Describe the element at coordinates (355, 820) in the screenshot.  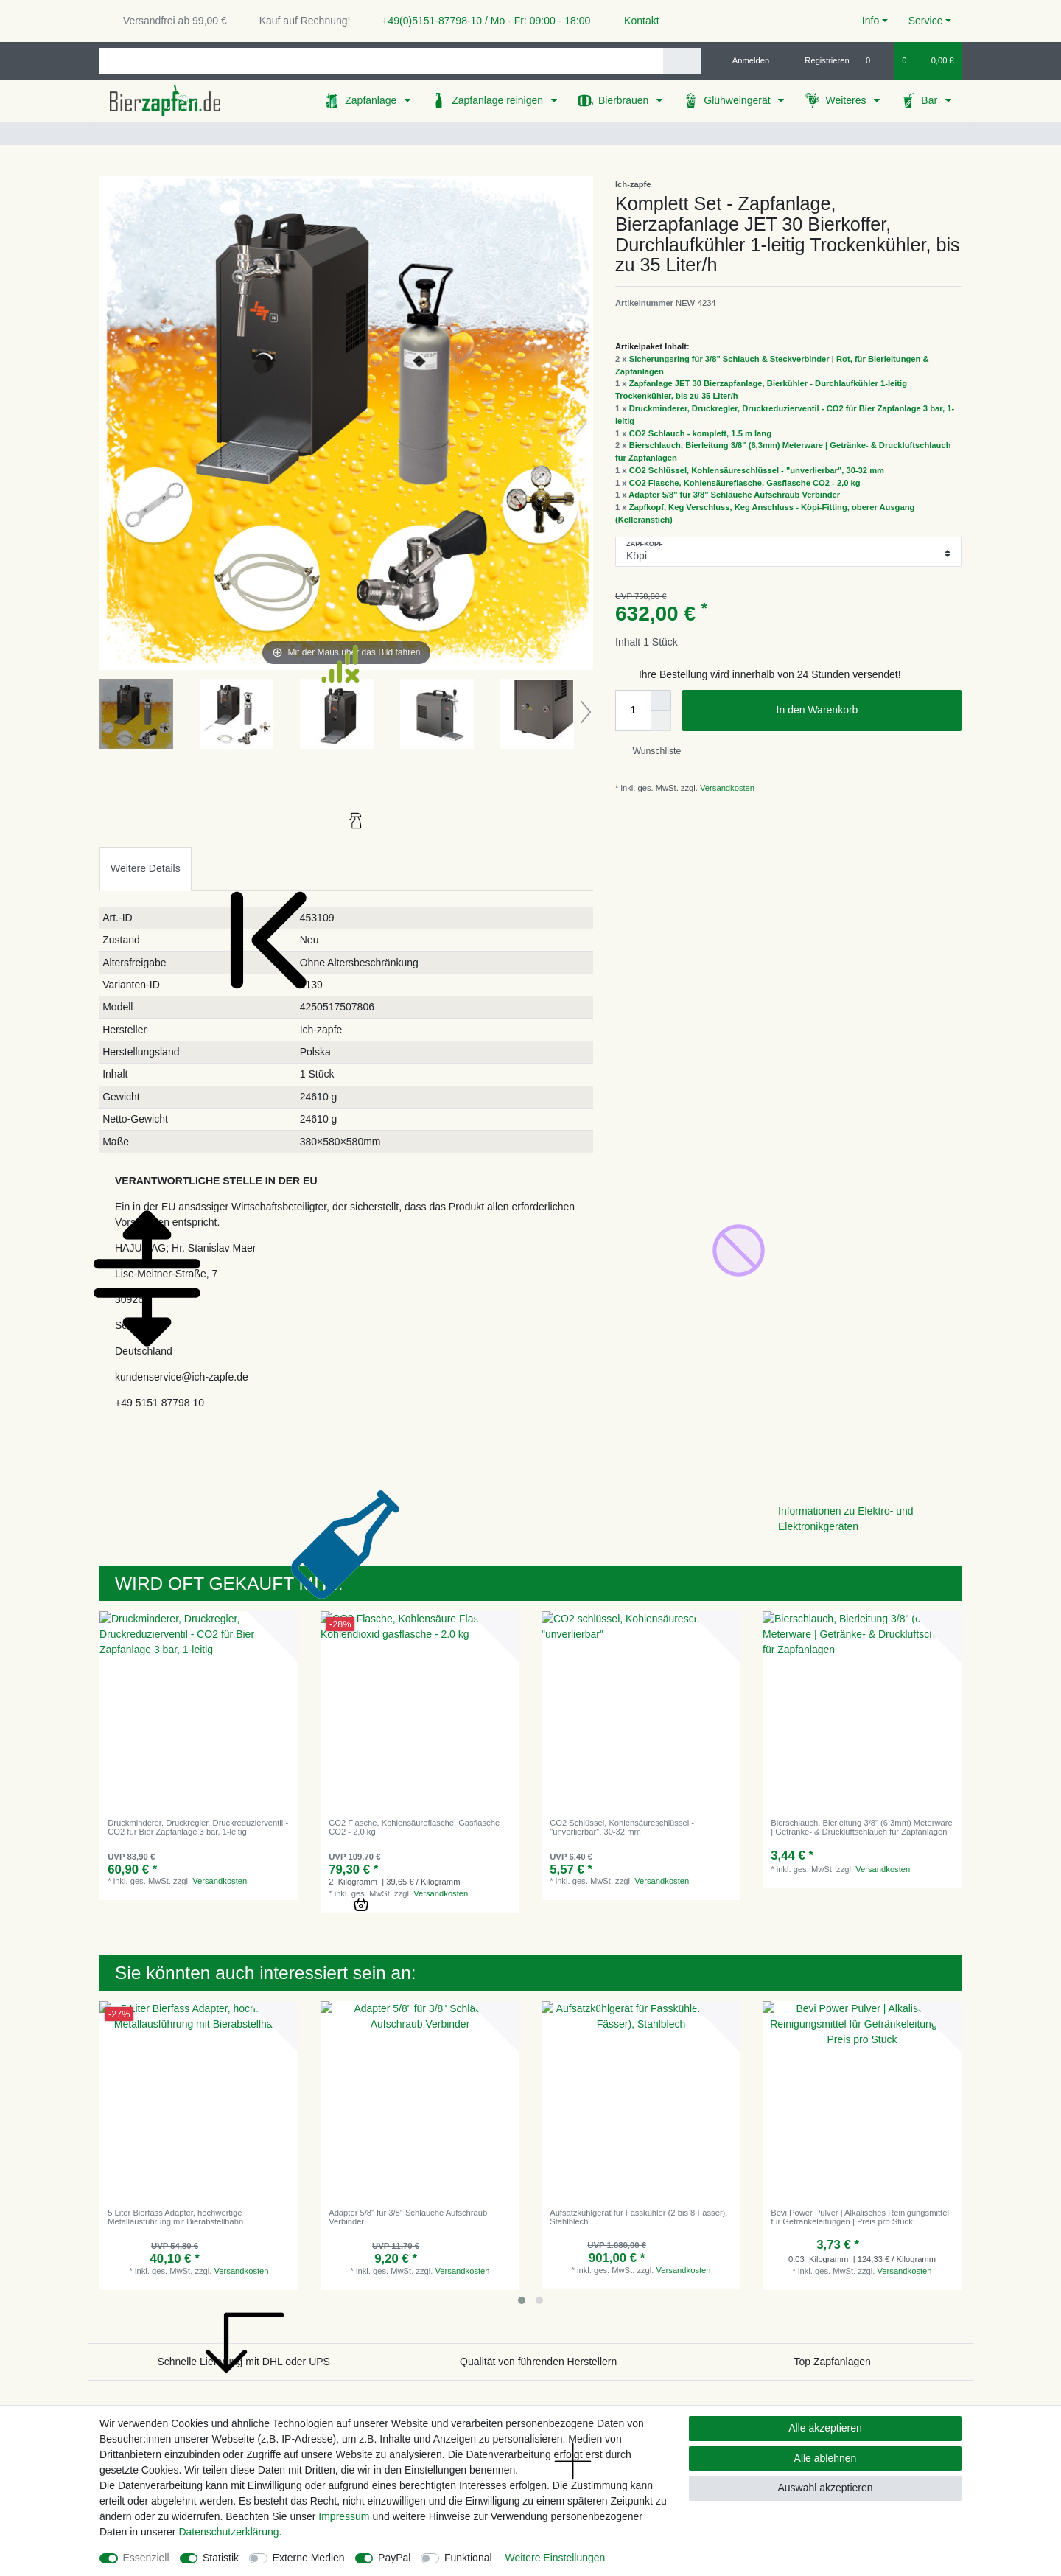
I see `access cleaning or maintenance tools` at that location.